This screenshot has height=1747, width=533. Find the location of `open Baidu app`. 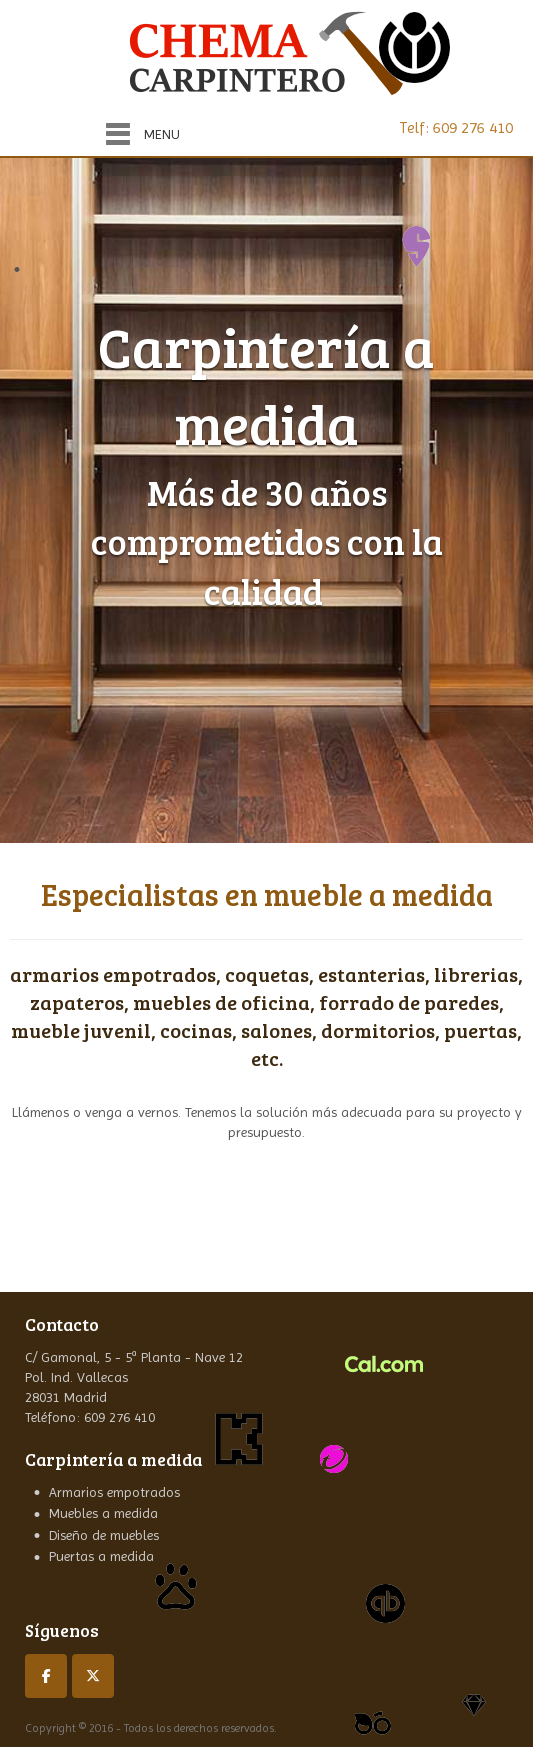

open Baidu app is located at coordinates (176, 1586).